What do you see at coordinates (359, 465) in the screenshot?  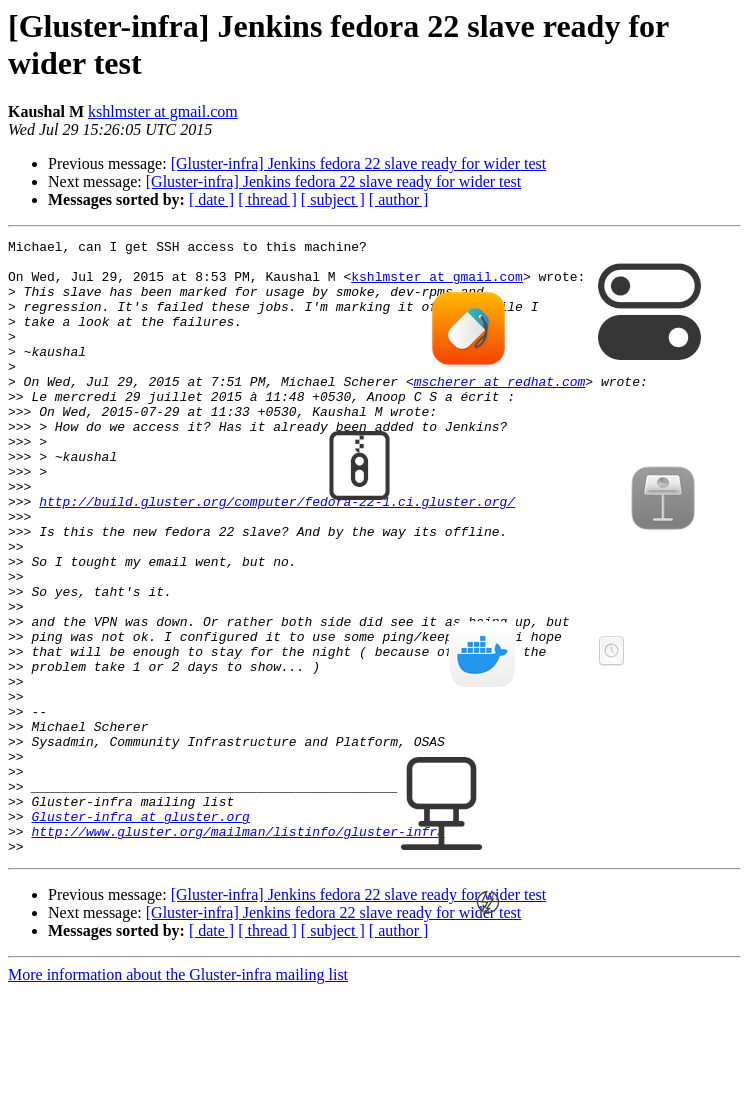 I see `open archive or compressed file manager` at bounding box center [359, 465].